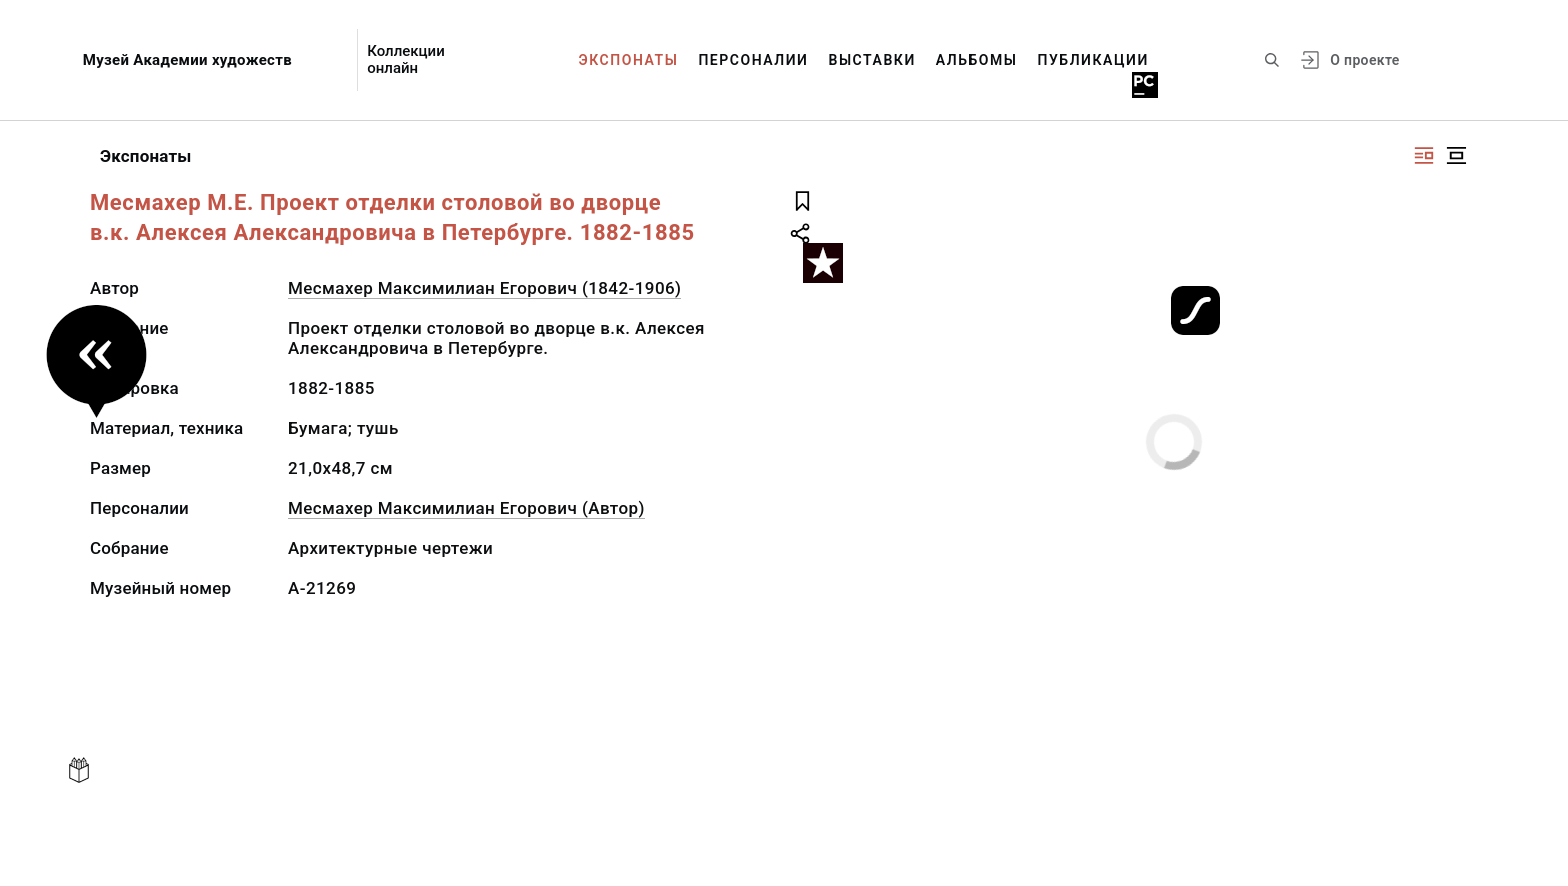 The height and width of the screenshot is (886, 1568). I want to click on visit the les libraires bookstore platform, so click(96, 361).